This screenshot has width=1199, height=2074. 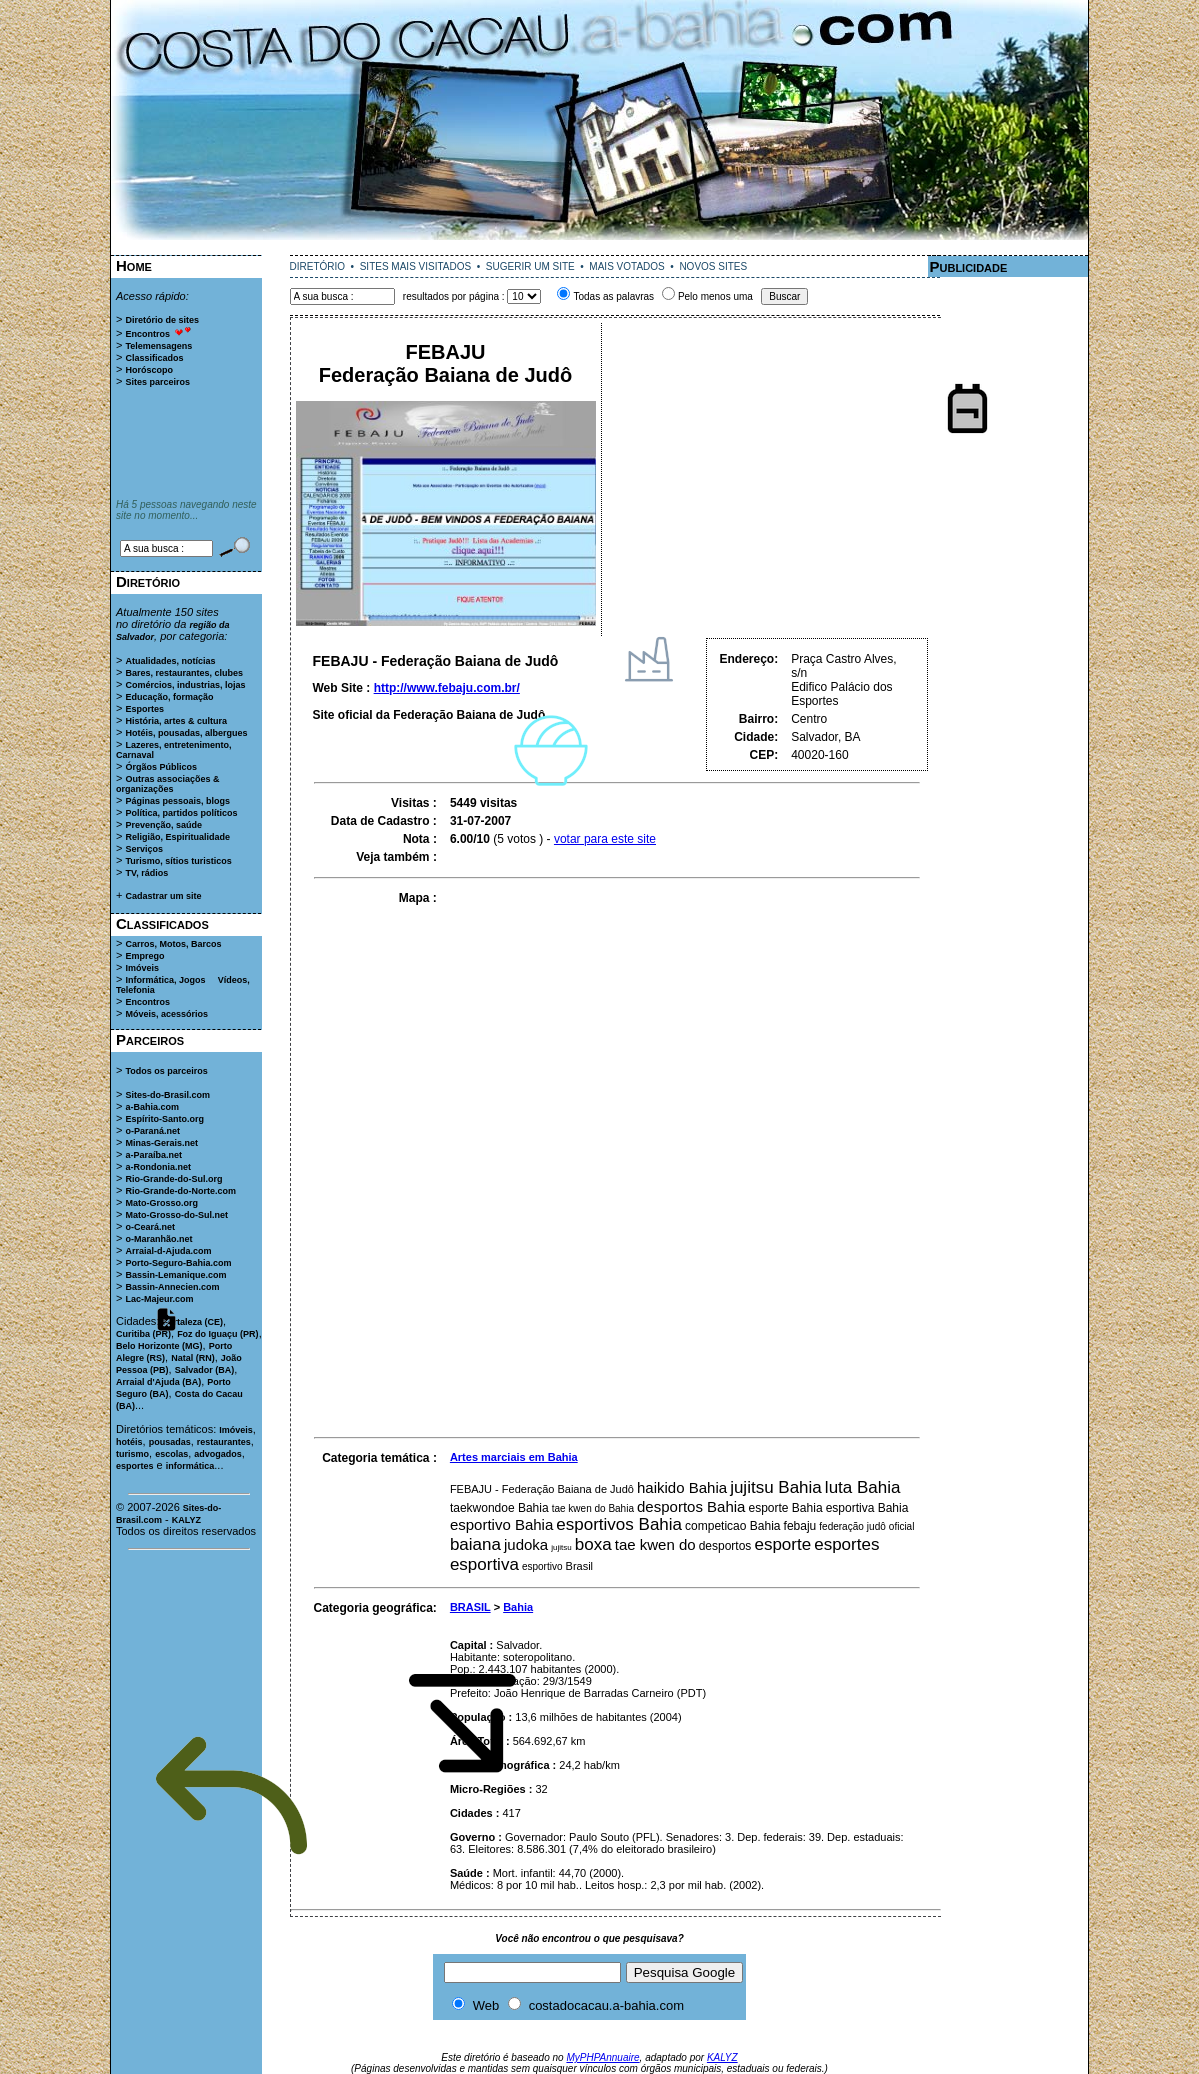 I want to click on view manufacturing or production facilities, so click(x=649, y=661).